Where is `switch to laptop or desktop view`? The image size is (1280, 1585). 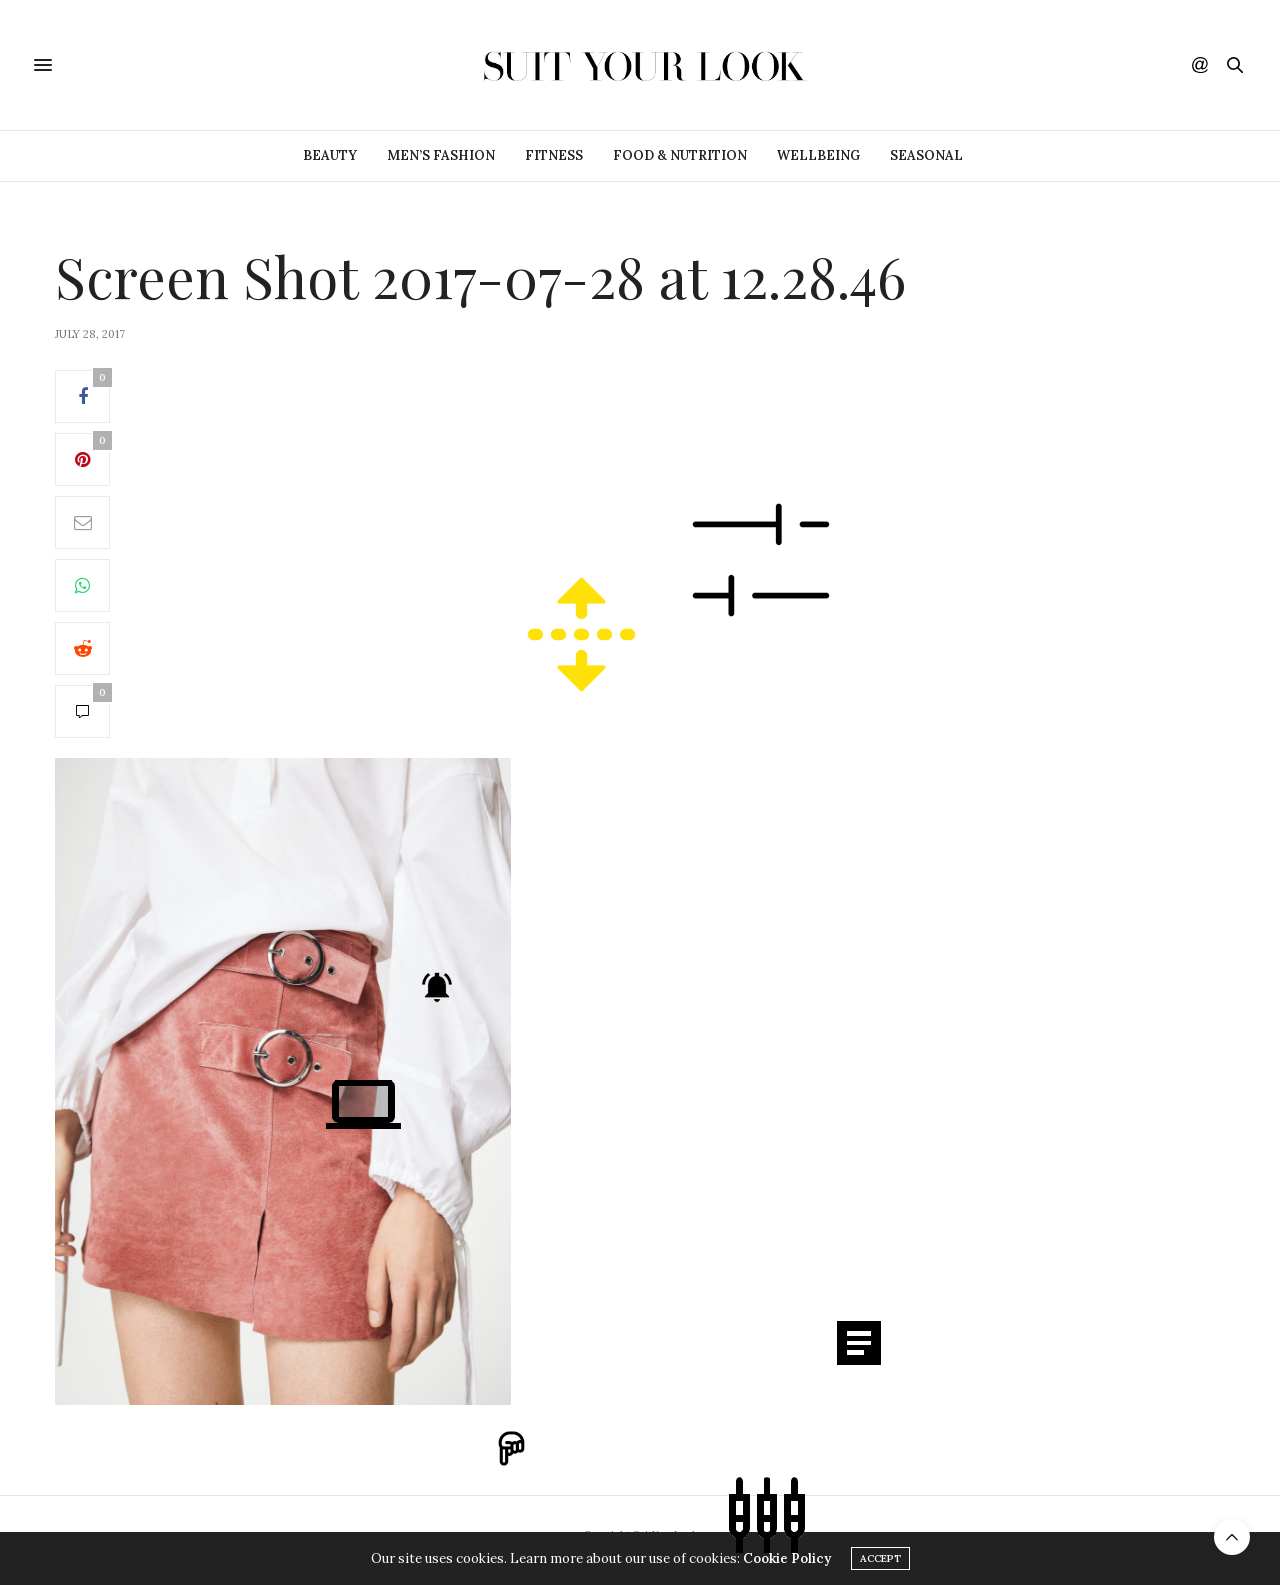
switch to laptop or desktop view is located at coordinates (363, 1104).